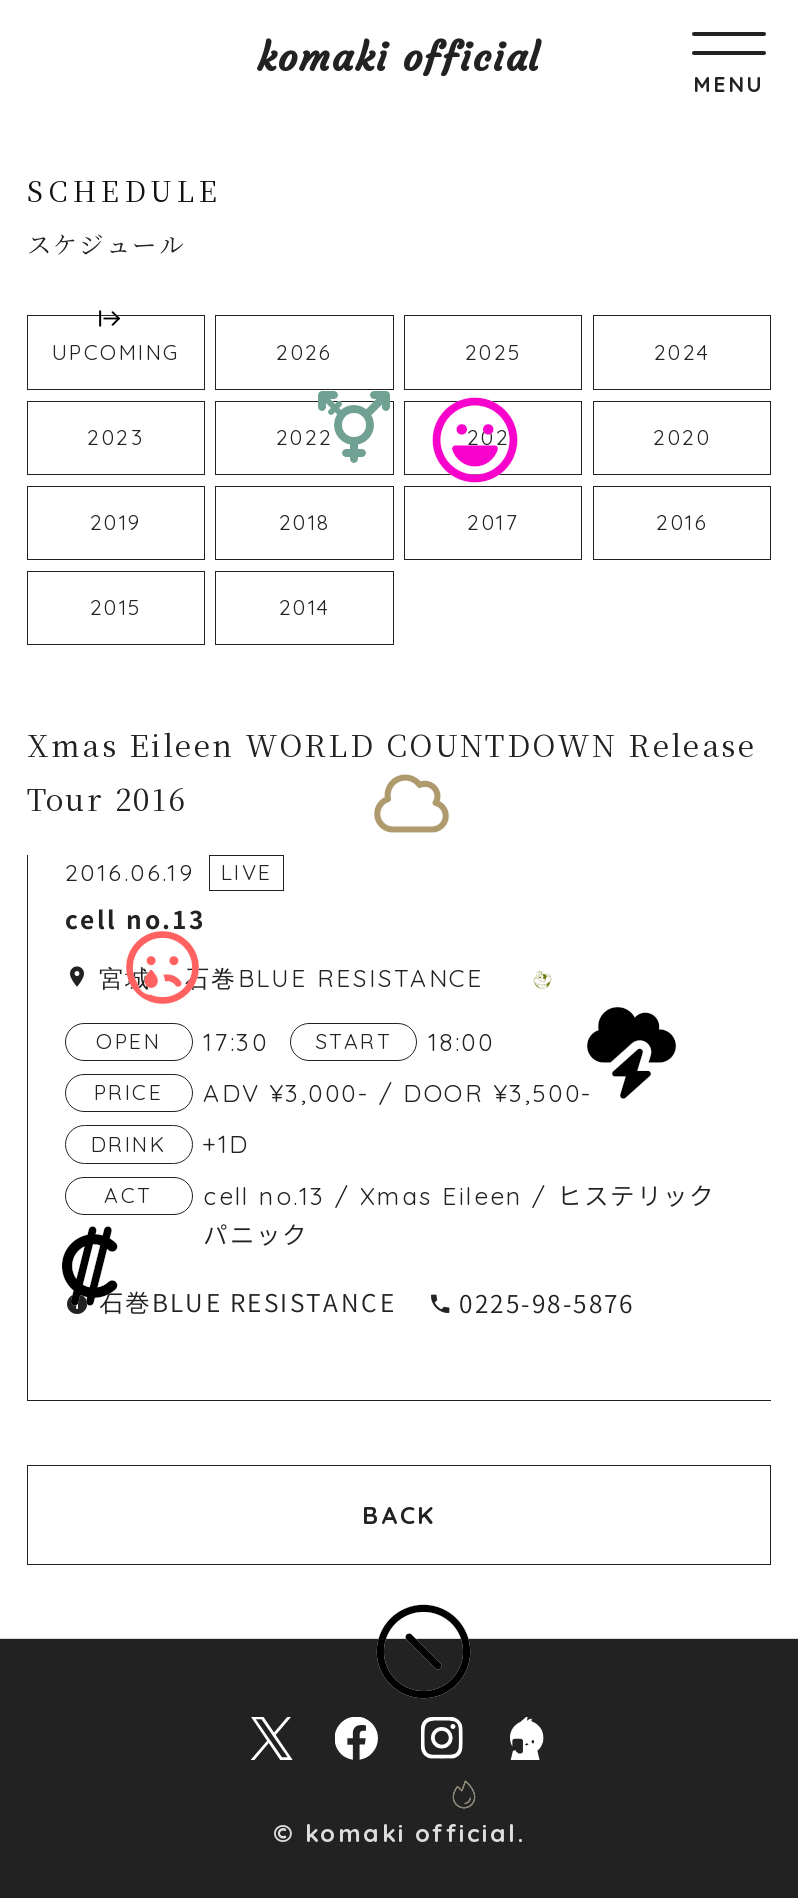 Image resolution: width=798 pixels, height=1898 pixels. Describe the element at coordinates (162, 967) in the screenshot. I see `indicates a sad or negative emotional state` at that location.